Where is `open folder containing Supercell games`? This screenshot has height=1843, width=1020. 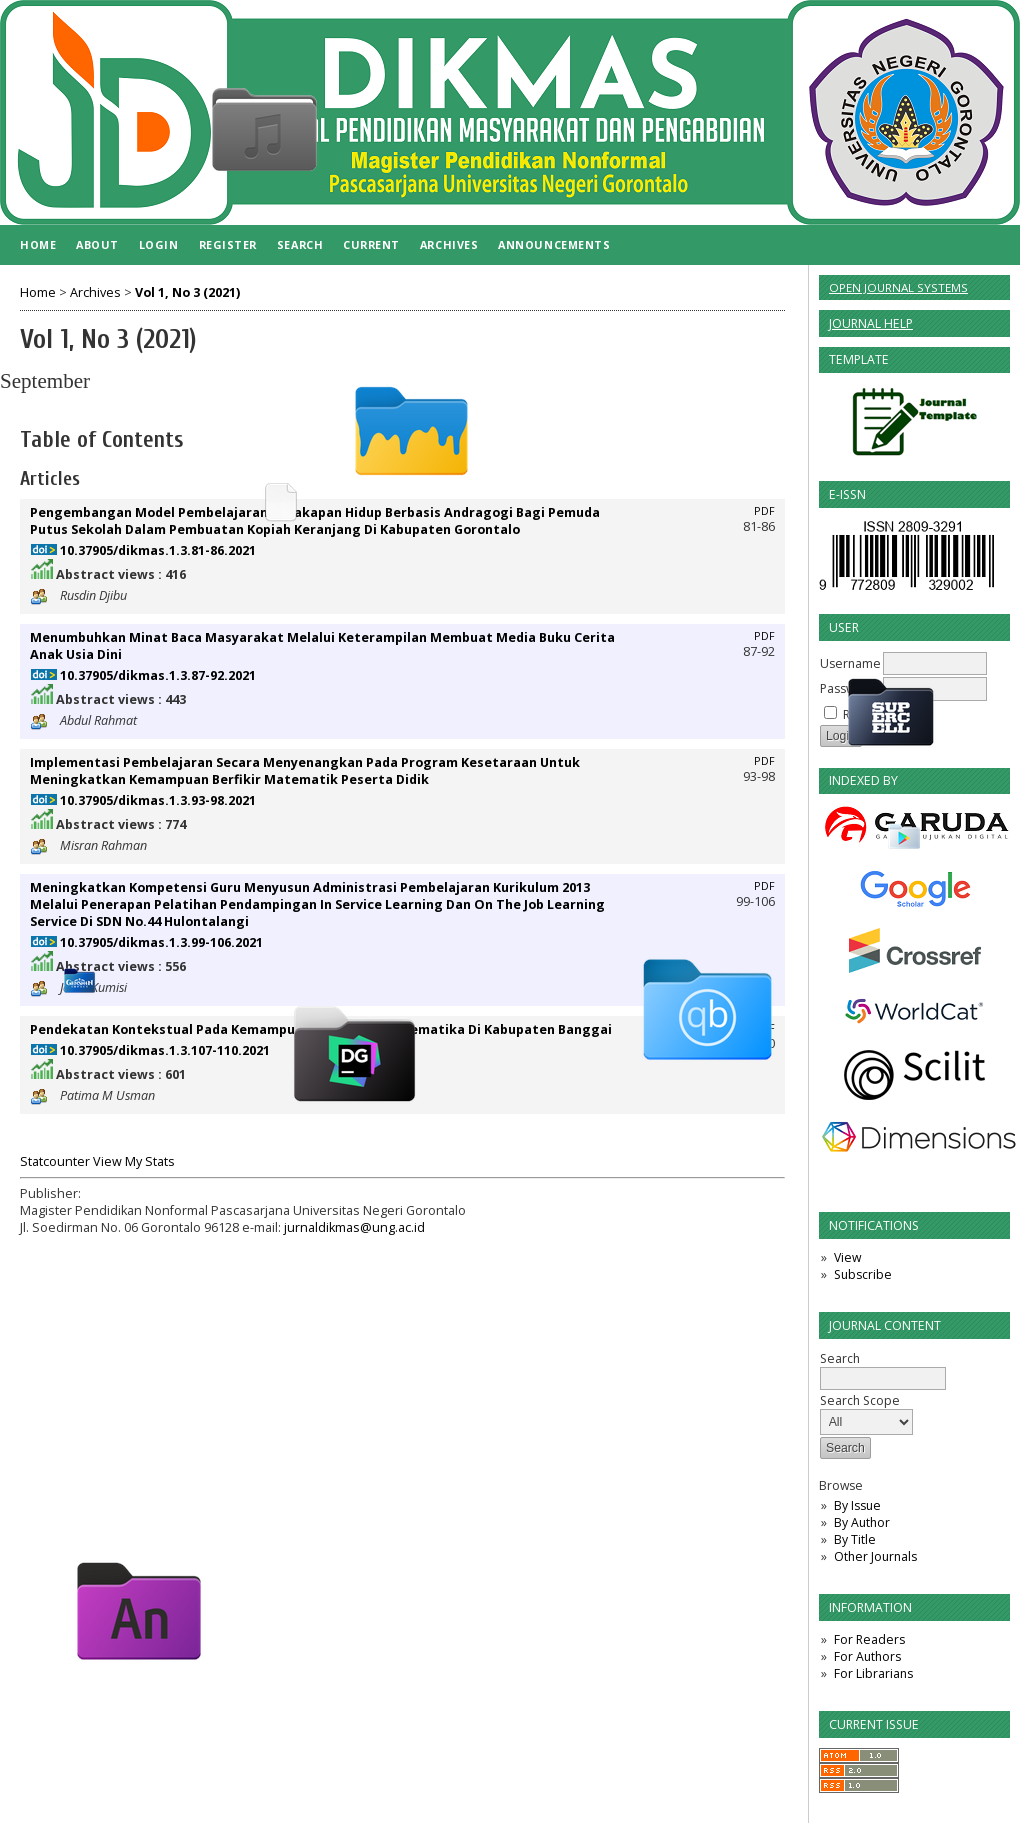 open folder containing Supercell games is located at coordinates (890, 714).